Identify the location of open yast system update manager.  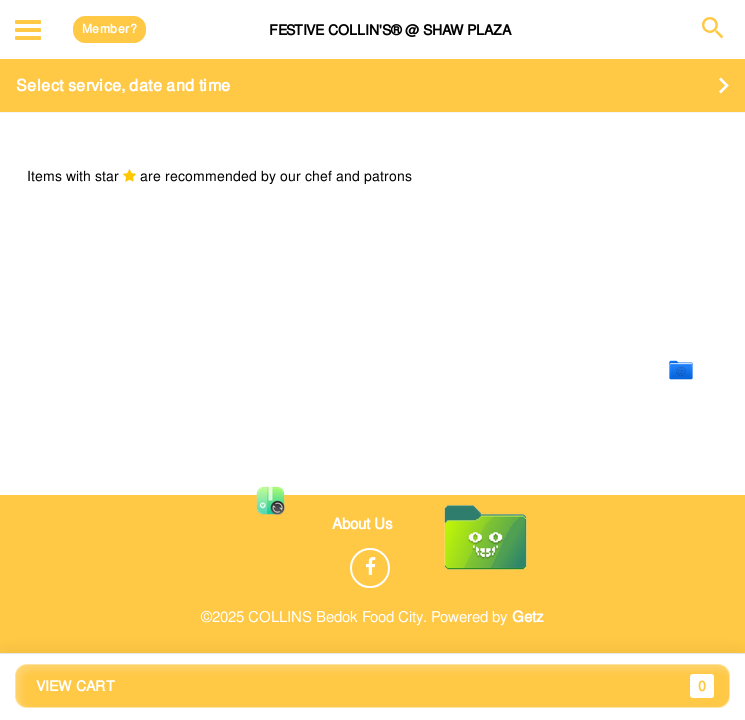
(270, 500).